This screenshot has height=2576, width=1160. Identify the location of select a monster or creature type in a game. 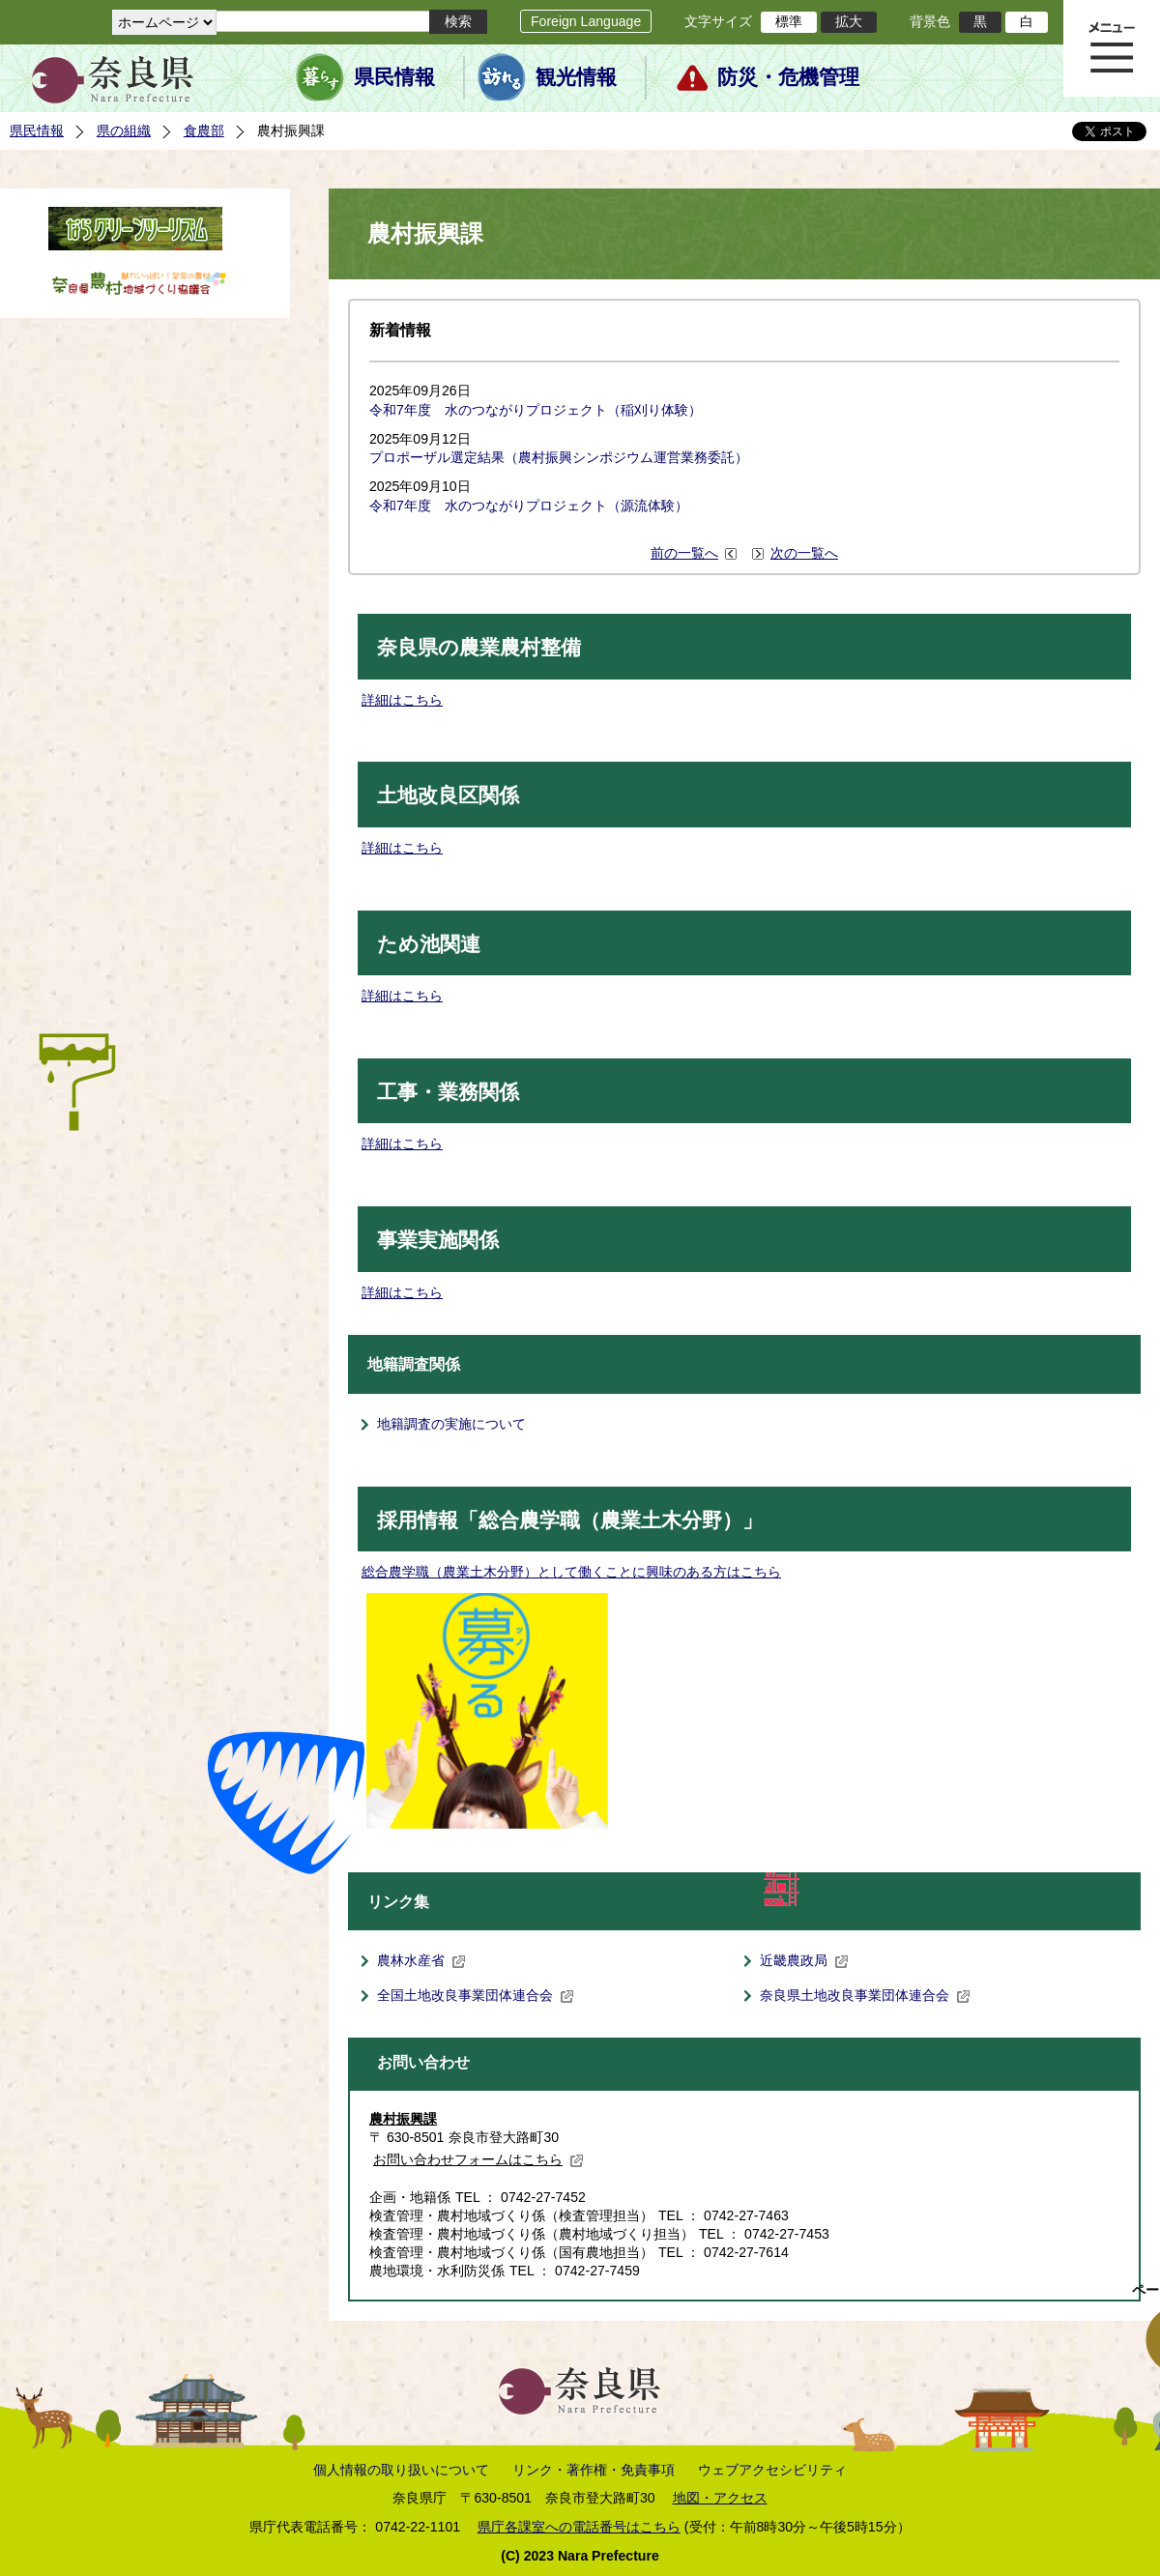
(285, 1799).